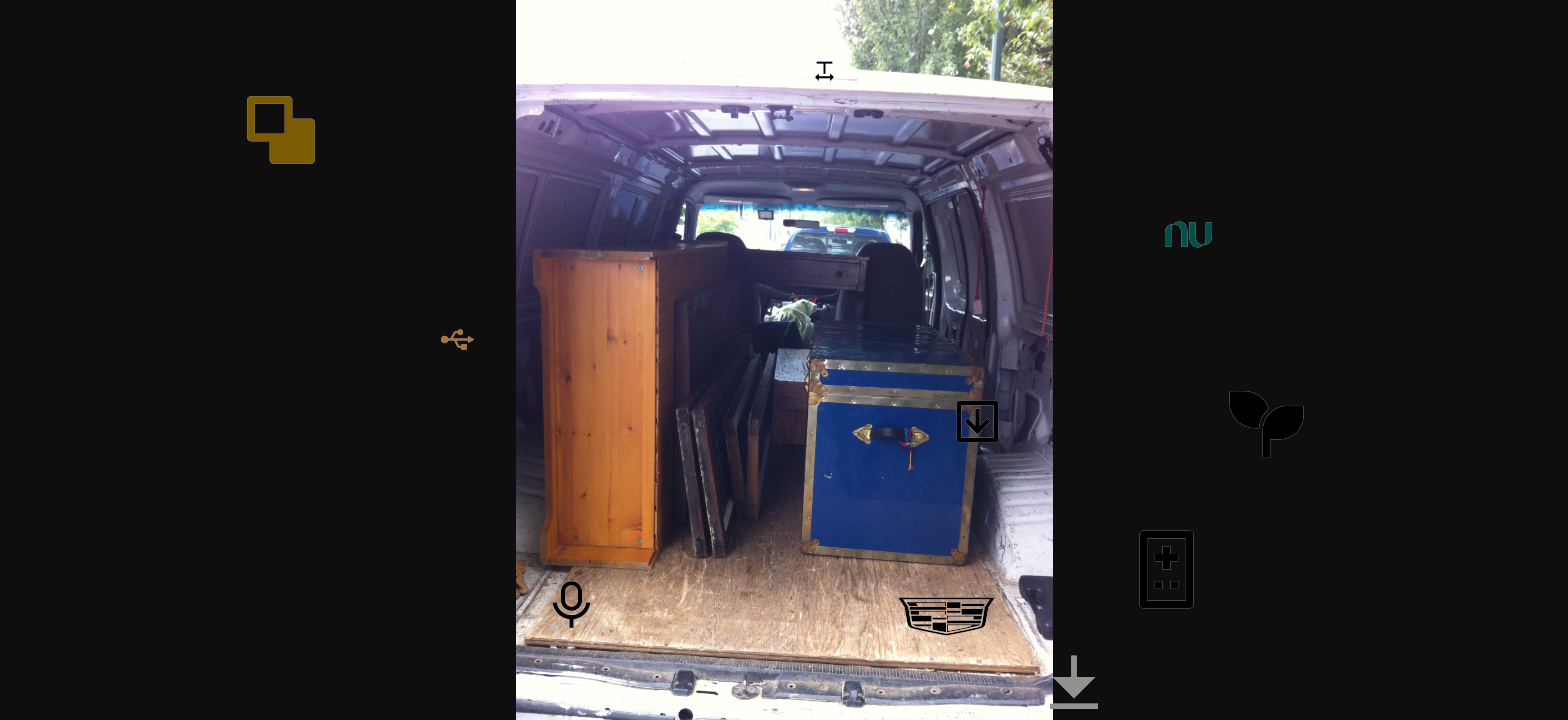  I want to click on tap to start voice recording, so click(571, 604).